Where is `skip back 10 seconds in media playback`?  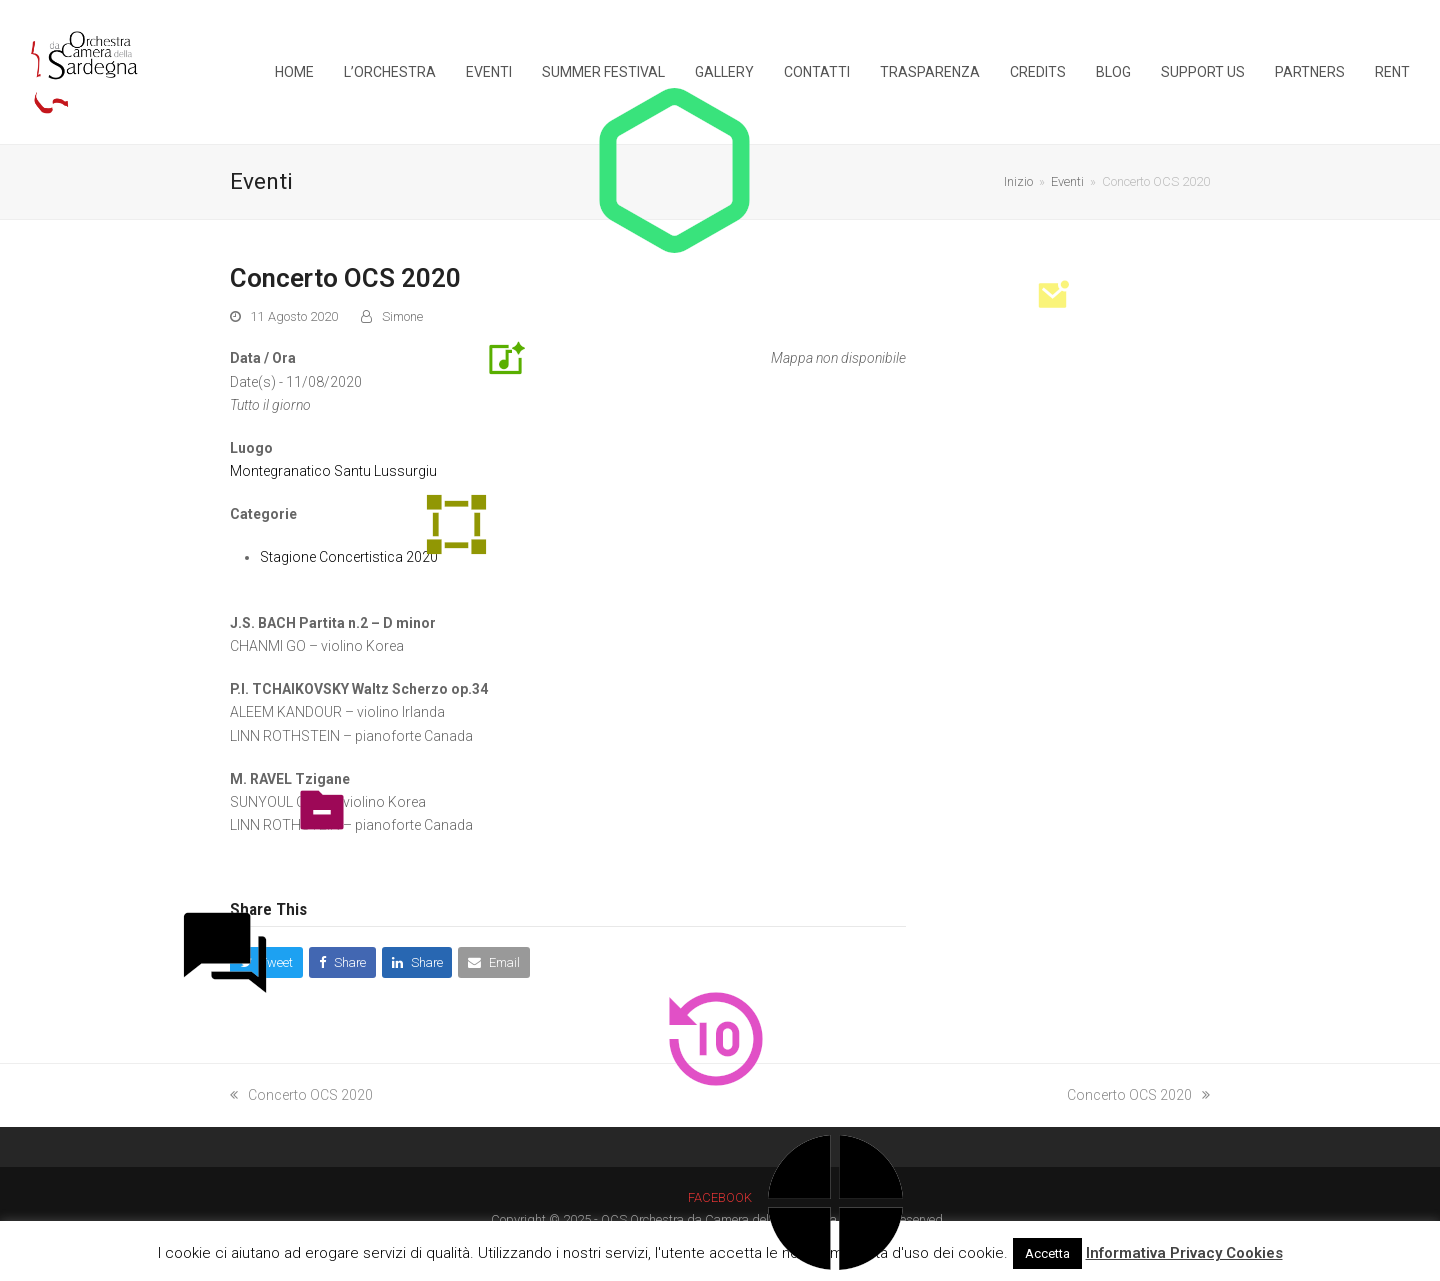 skip back 10 seconds in media playback is located at coordinates (716, 1039).